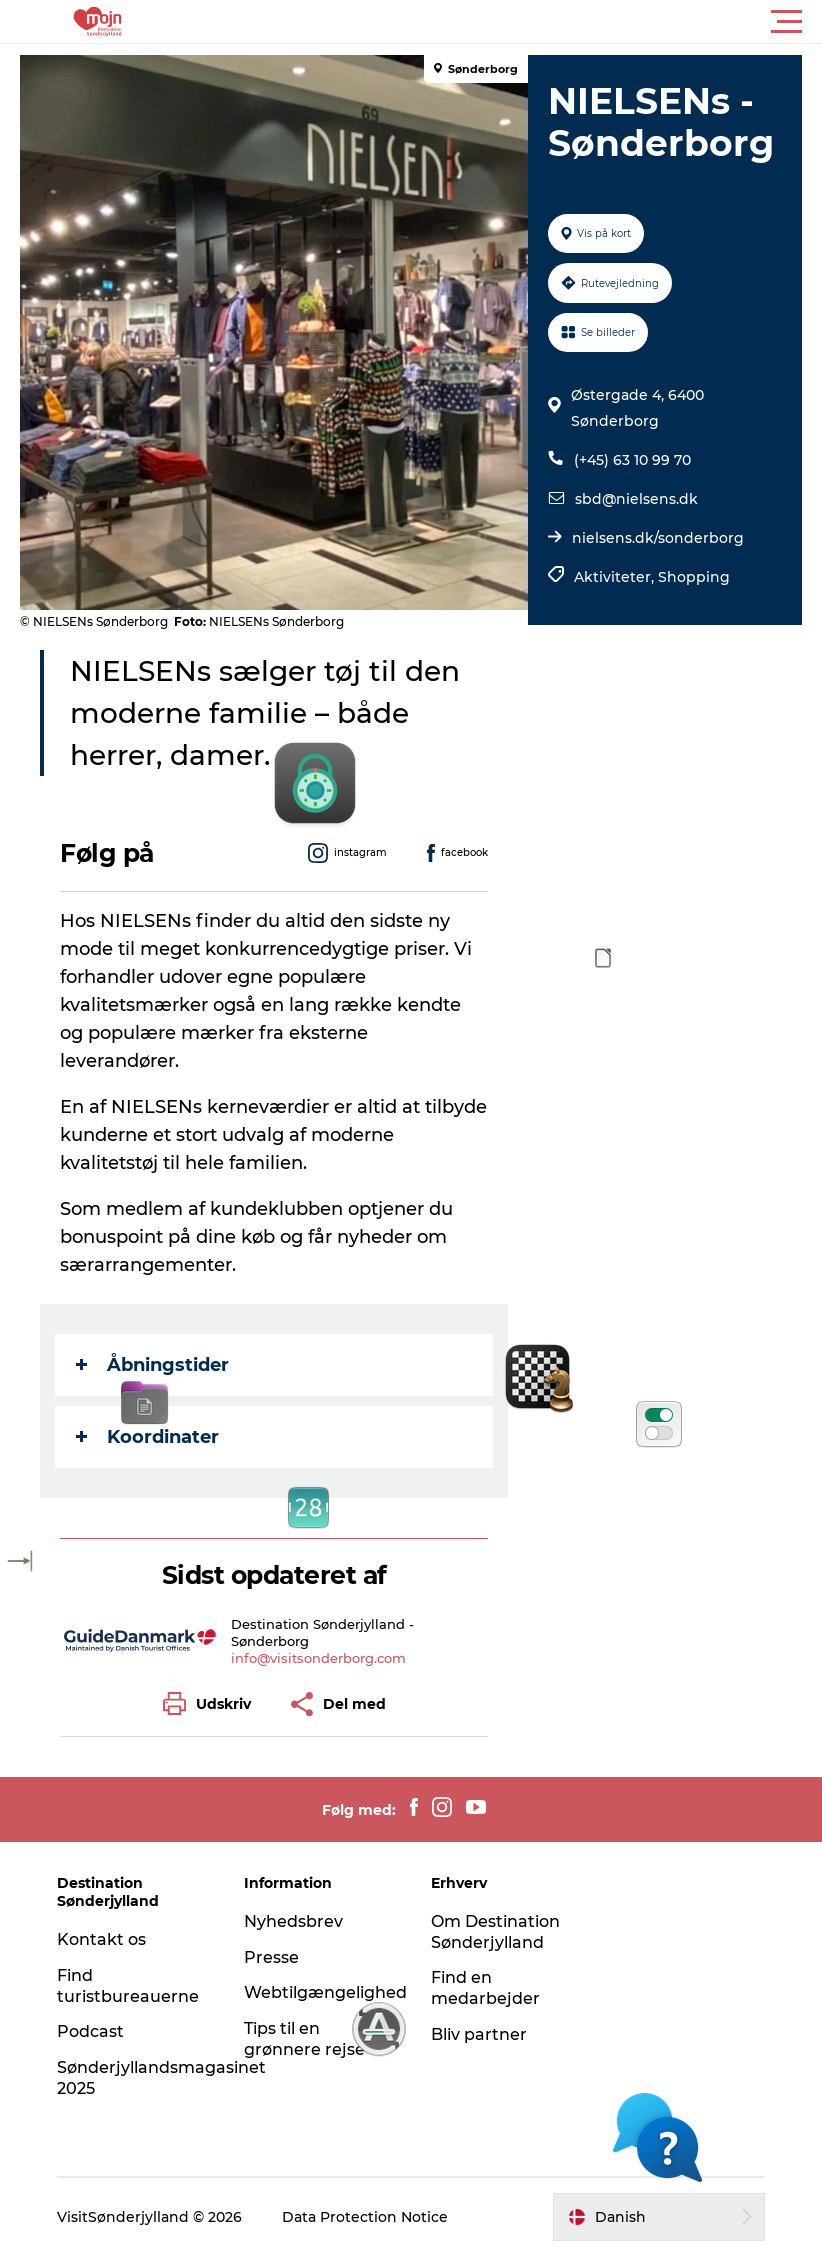  Describe the element at coordinates (659, 1424) in the screenshot. I see `open system tweaks or settings customization` at that location.